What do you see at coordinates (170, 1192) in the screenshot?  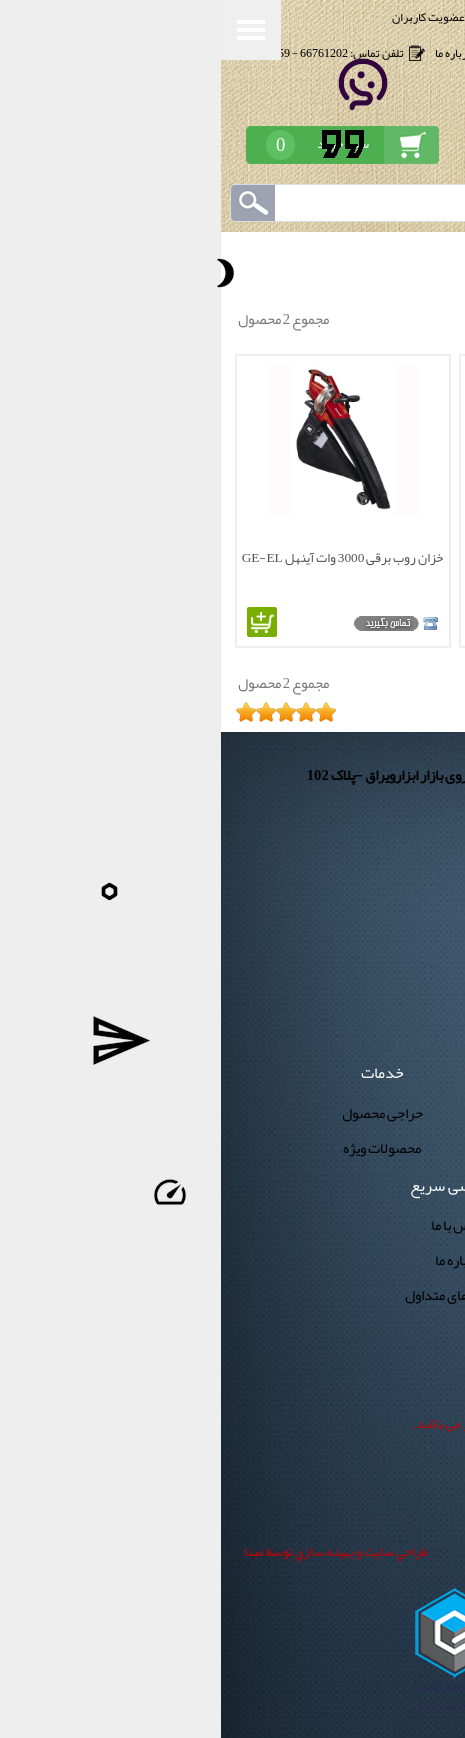 I see `adjust playback speed` at bounding box center [170, 1192].